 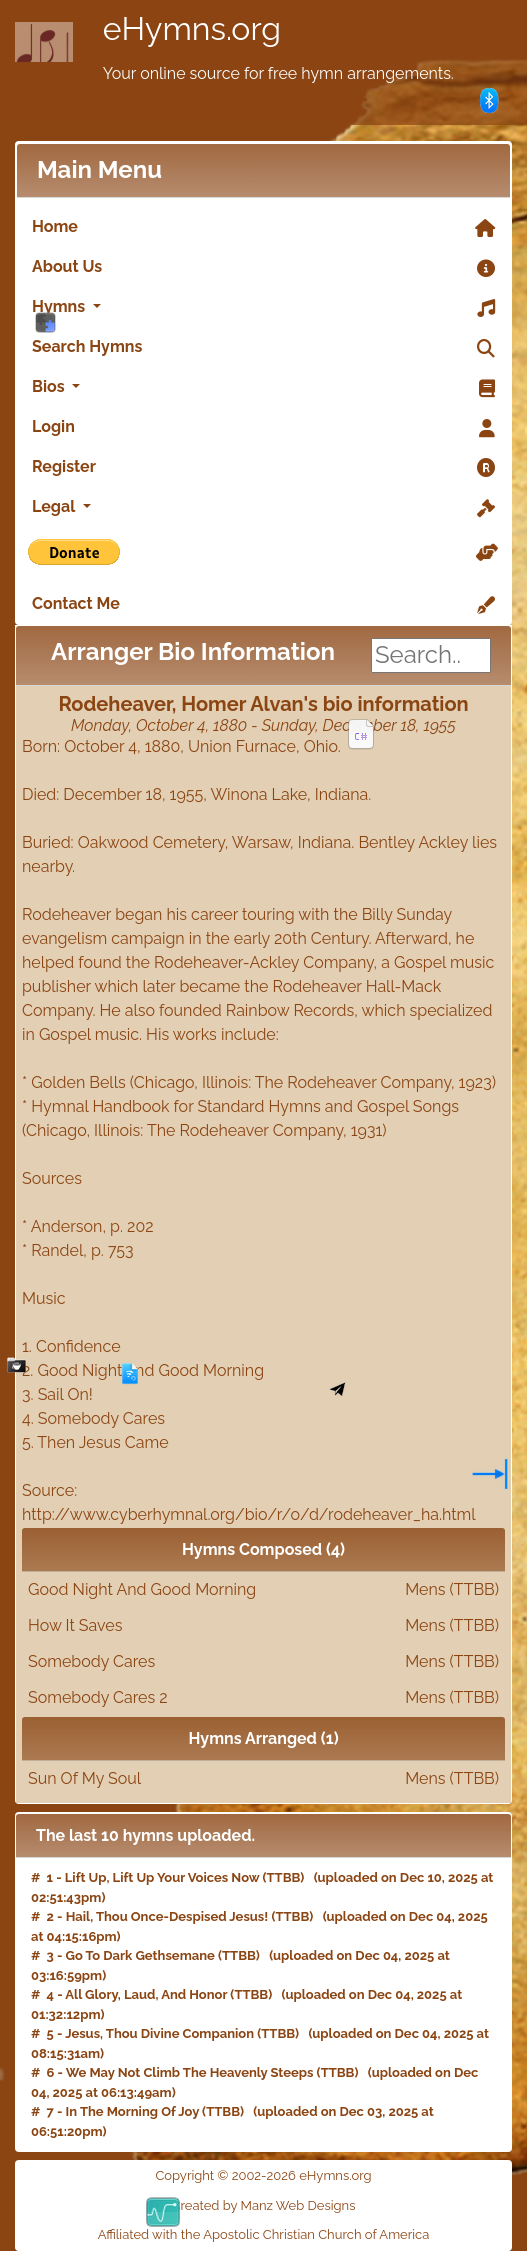 I want to click on a sketchbook or sketch file associated with wine/windows compatibility layer, so click(x=130, y=1374).